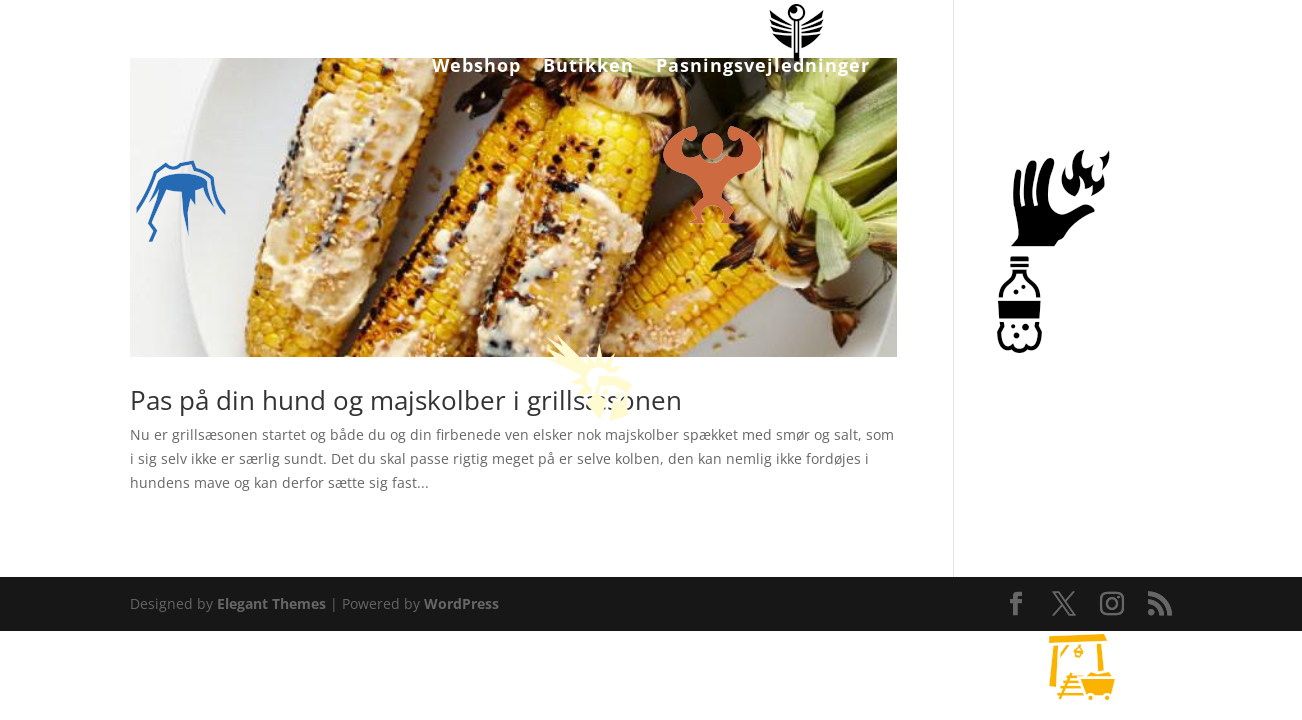 The height and width of the screenshot is (720, 1302). Describe the element at coordinates (796, 32) in the screenshot. I see `select a royal or mythical staff weapon` at that location.